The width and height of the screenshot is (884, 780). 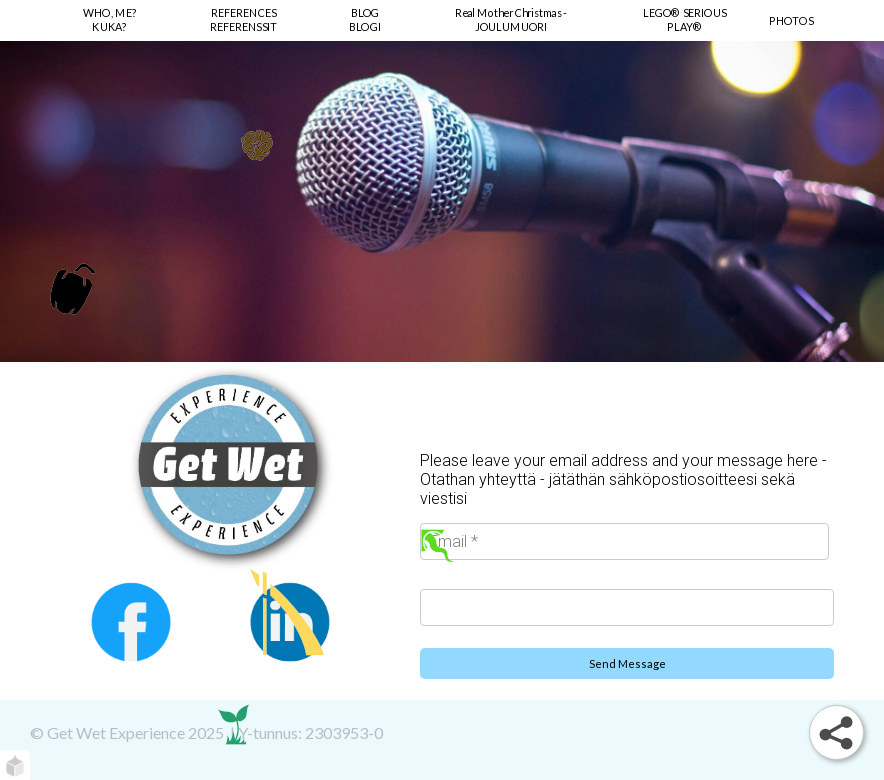 What do you see at coordinates (257, 145) in the screenshot?
I see `farming or agriculture category in a game` at bounding box center [257, 145].